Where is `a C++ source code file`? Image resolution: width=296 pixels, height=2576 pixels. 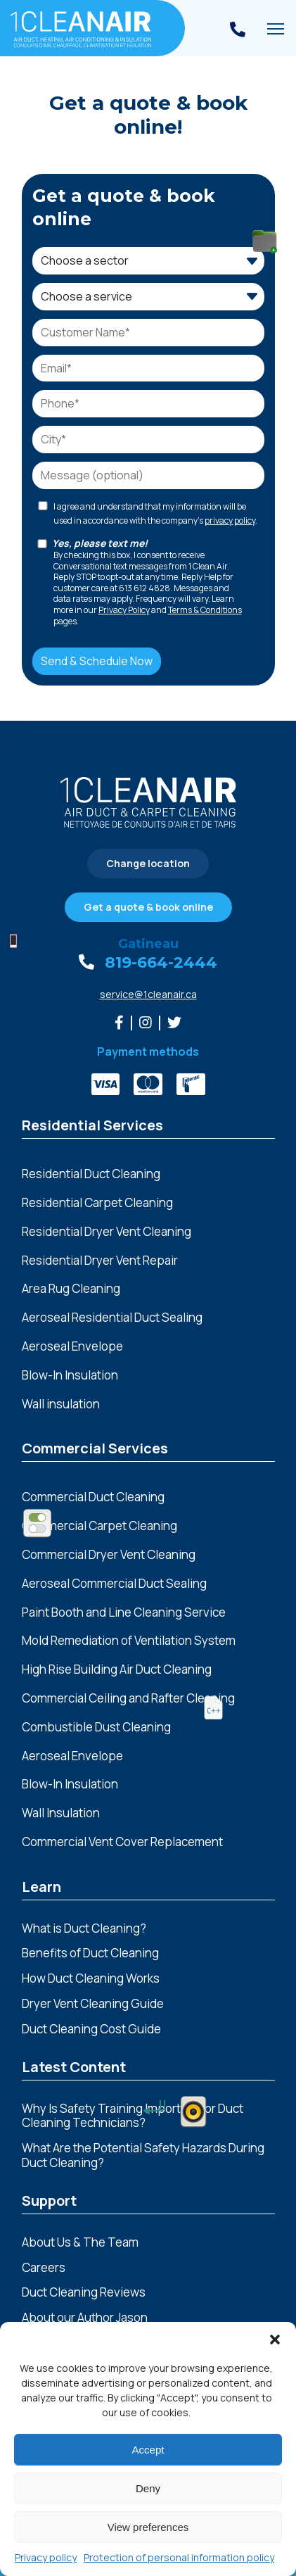
a C++ source code file is located at coordinates (213, 1707).